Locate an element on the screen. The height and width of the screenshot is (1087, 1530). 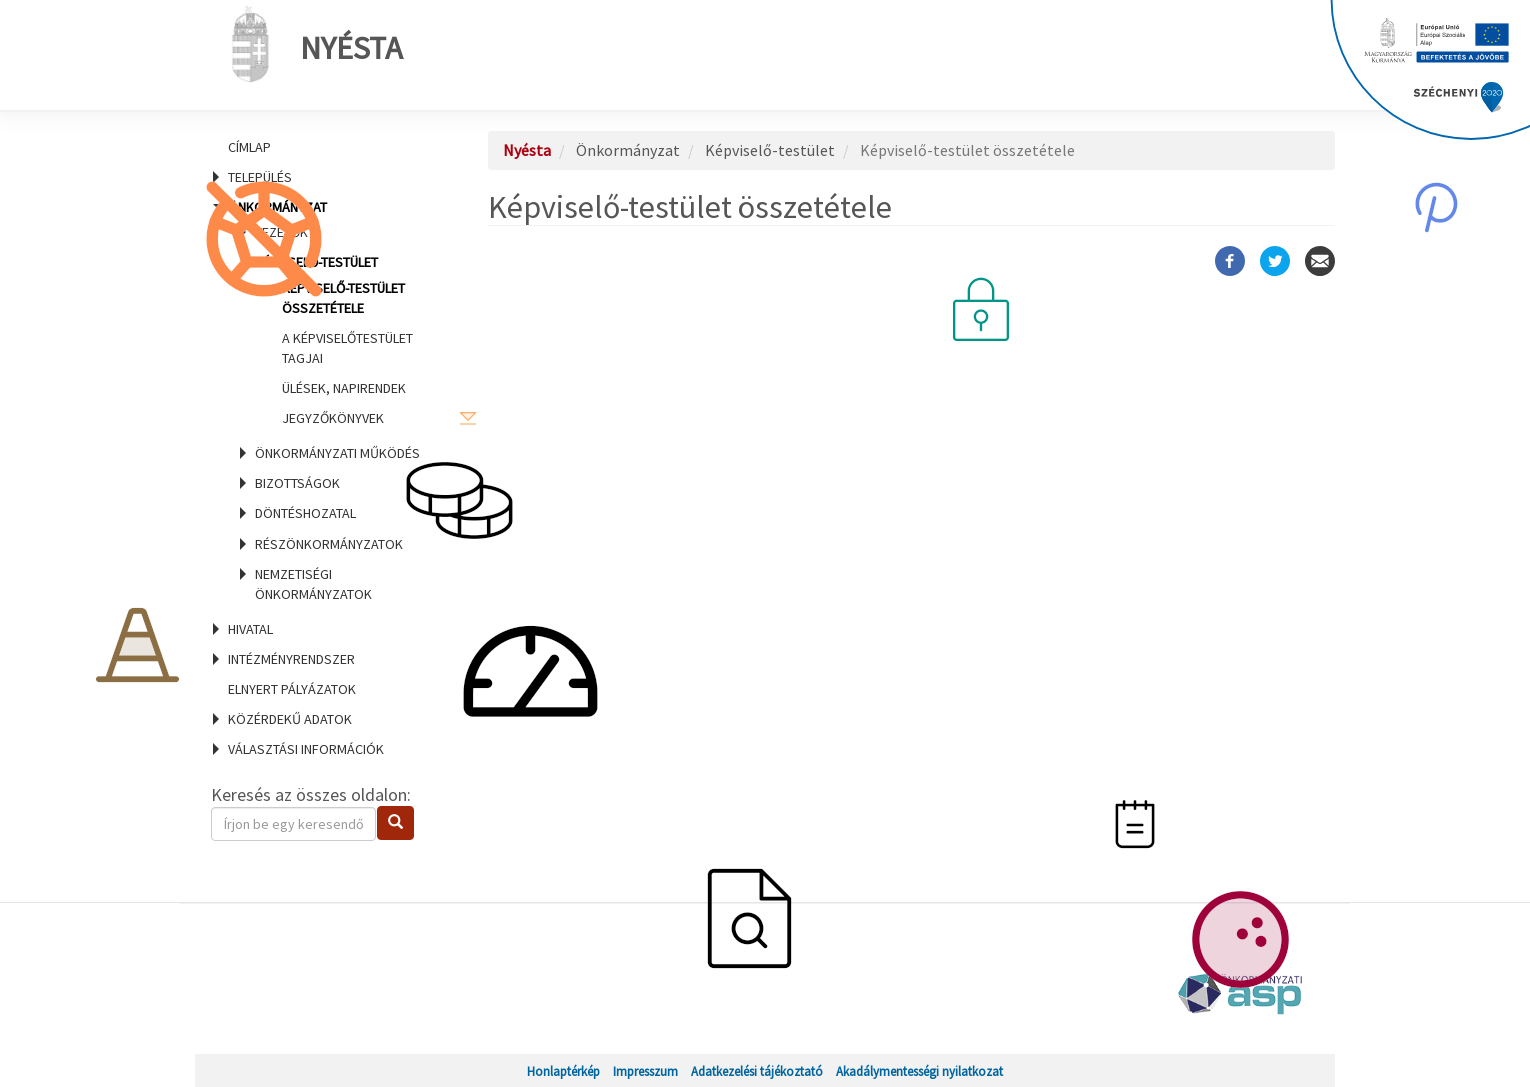
view your coin balance or currency is located at coordinates (459, 500).